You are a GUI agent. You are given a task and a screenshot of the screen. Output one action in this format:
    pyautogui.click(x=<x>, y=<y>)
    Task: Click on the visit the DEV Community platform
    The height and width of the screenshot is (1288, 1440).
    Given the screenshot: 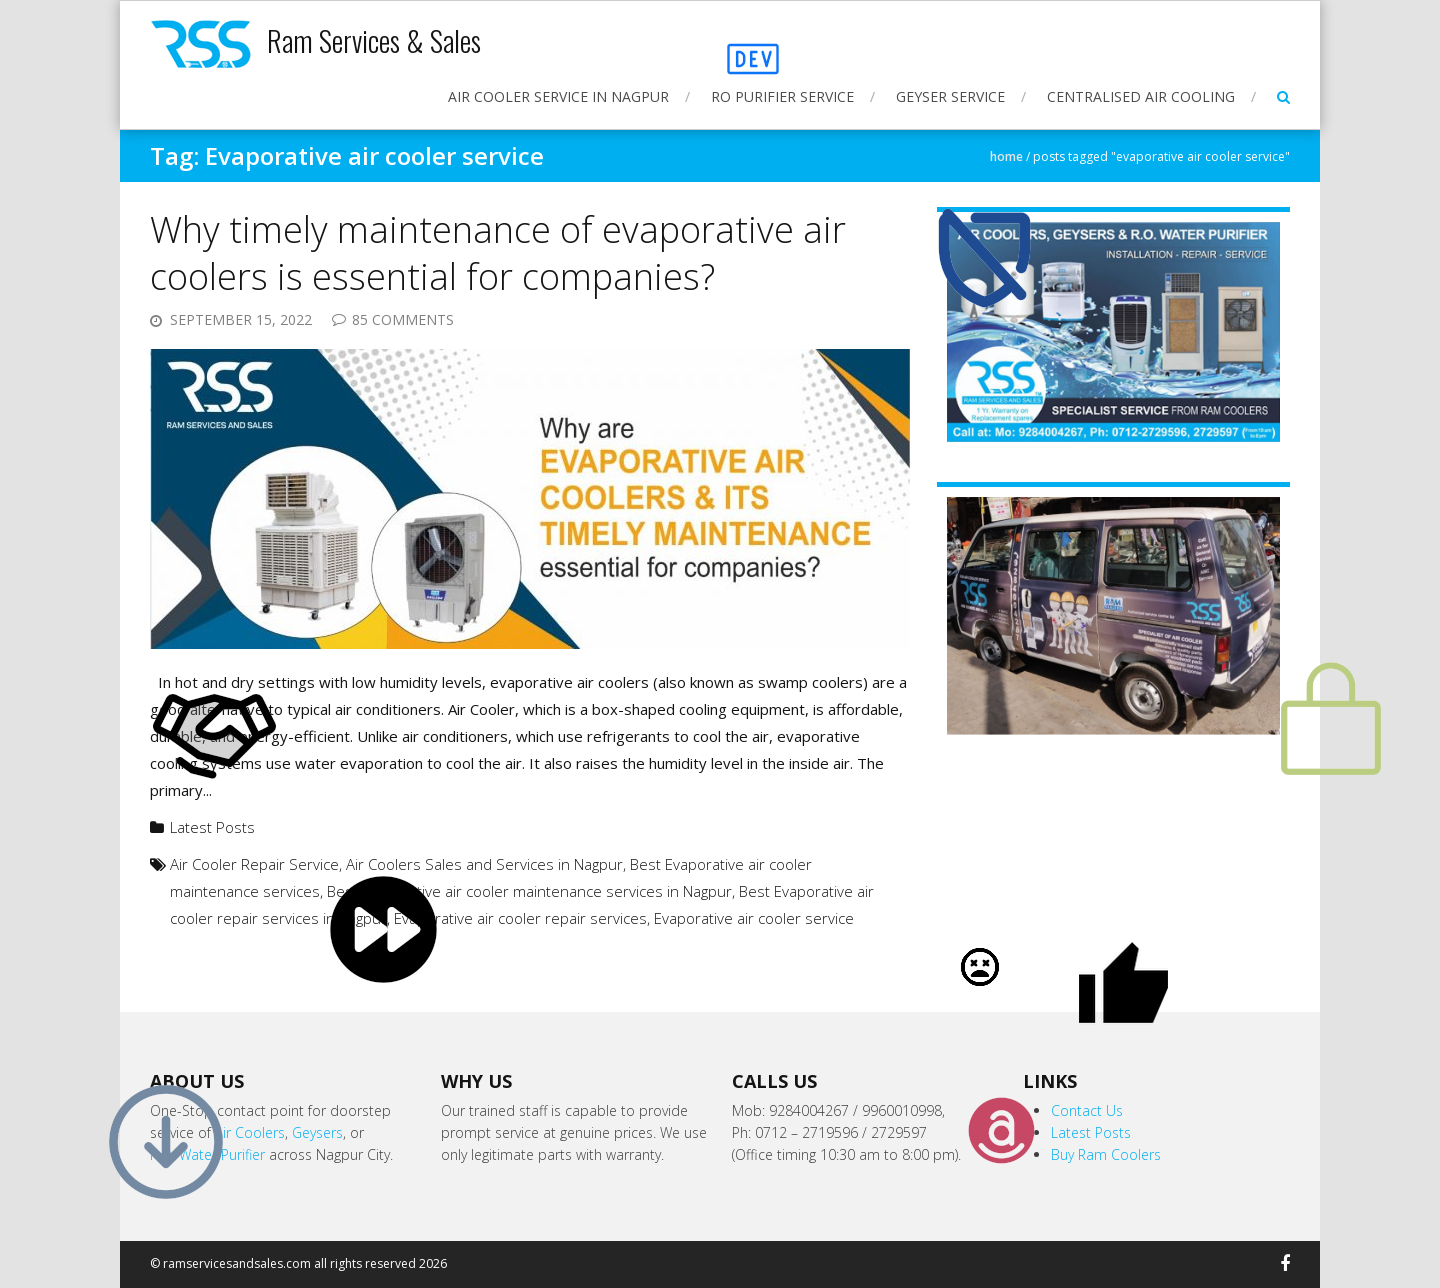 What is the action you would take?
    pyautogui.click(x=753, y=59)
    